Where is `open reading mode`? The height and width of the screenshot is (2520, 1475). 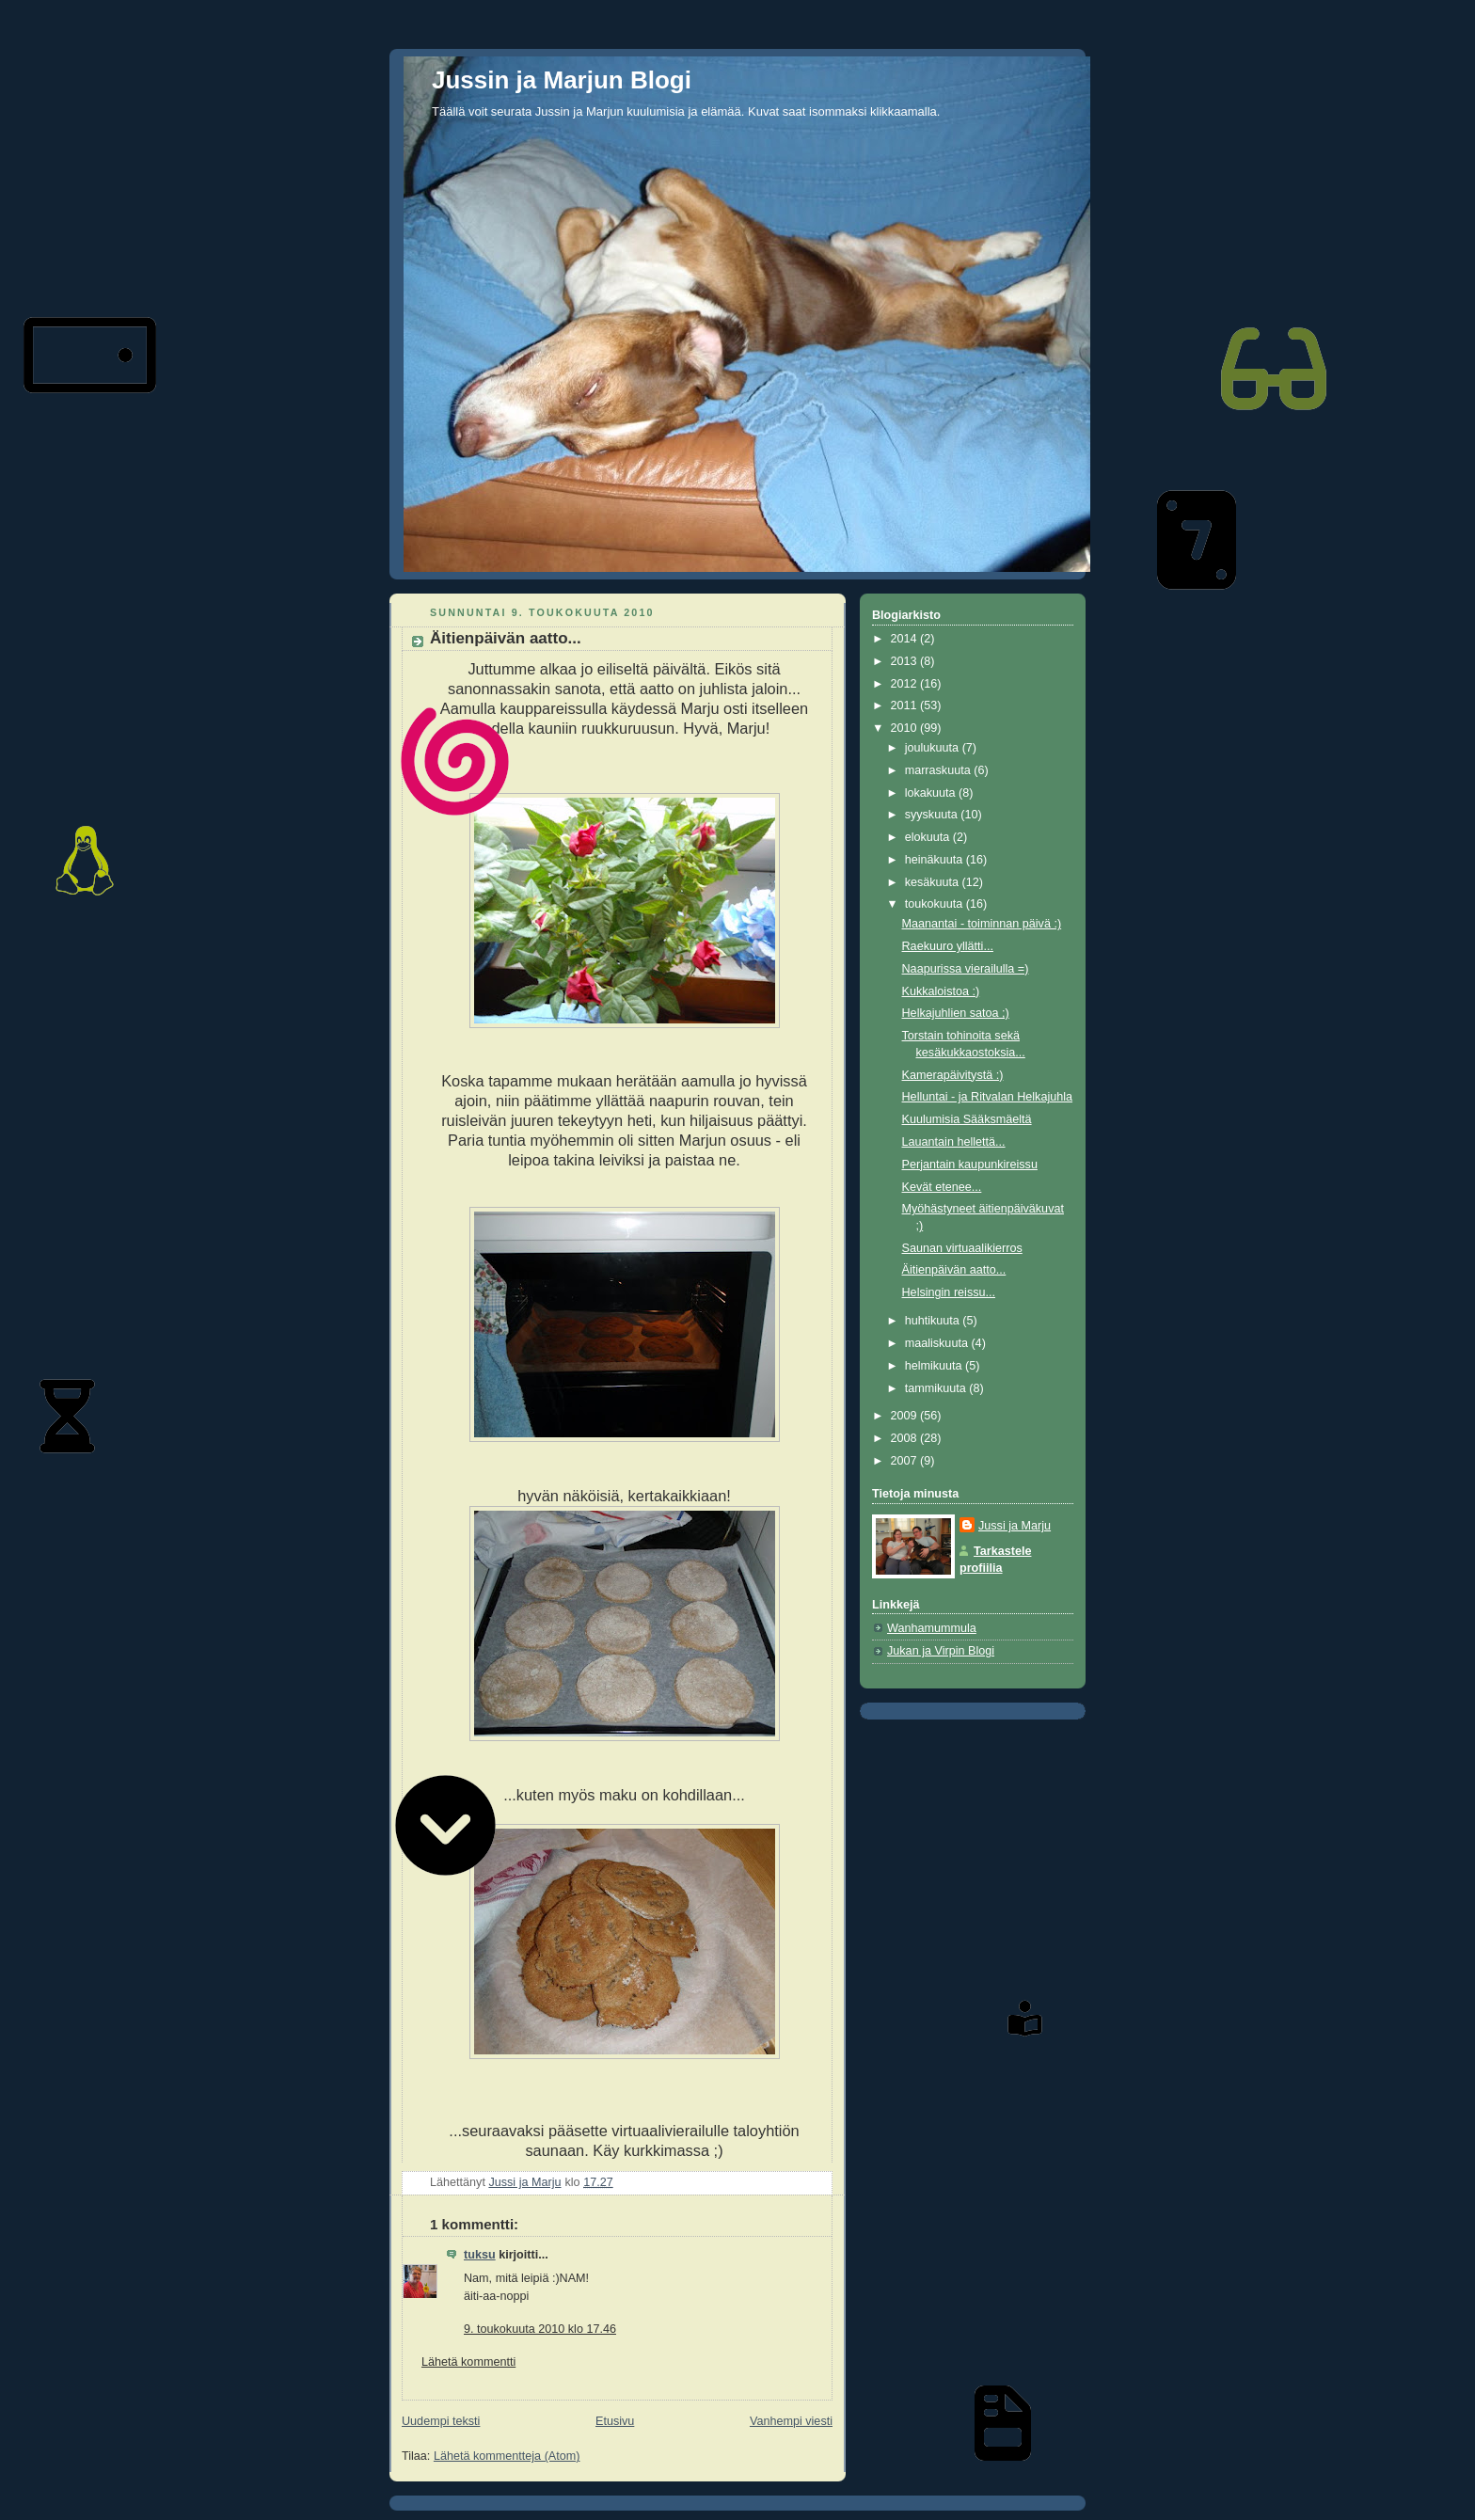
open reading mode is located at coordinates (1024, 2019).